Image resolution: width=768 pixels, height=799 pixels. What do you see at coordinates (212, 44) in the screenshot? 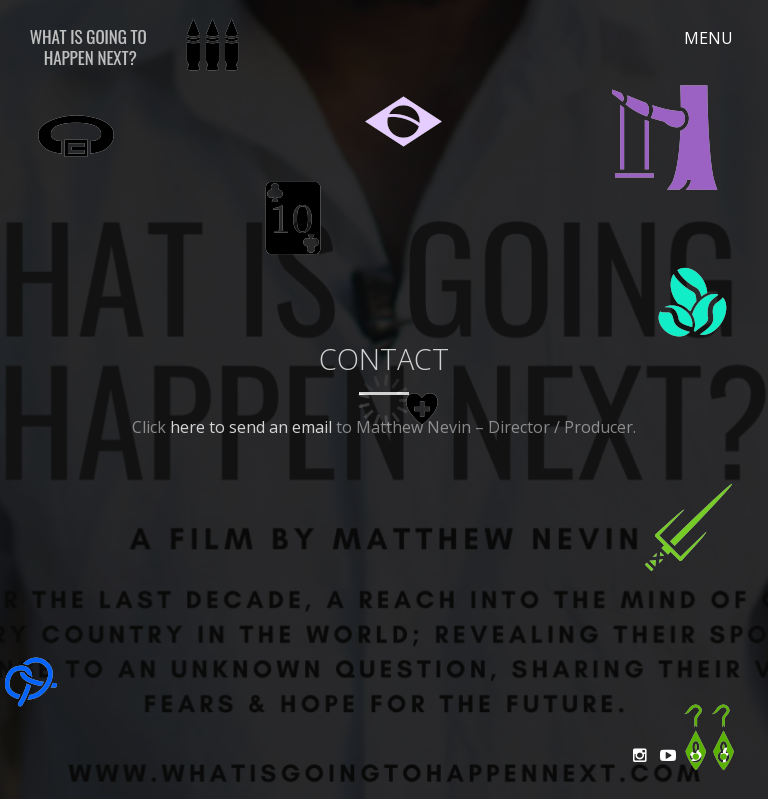
I see `ammunition or bullet inventory indicator` at bounding box center [212, 44].